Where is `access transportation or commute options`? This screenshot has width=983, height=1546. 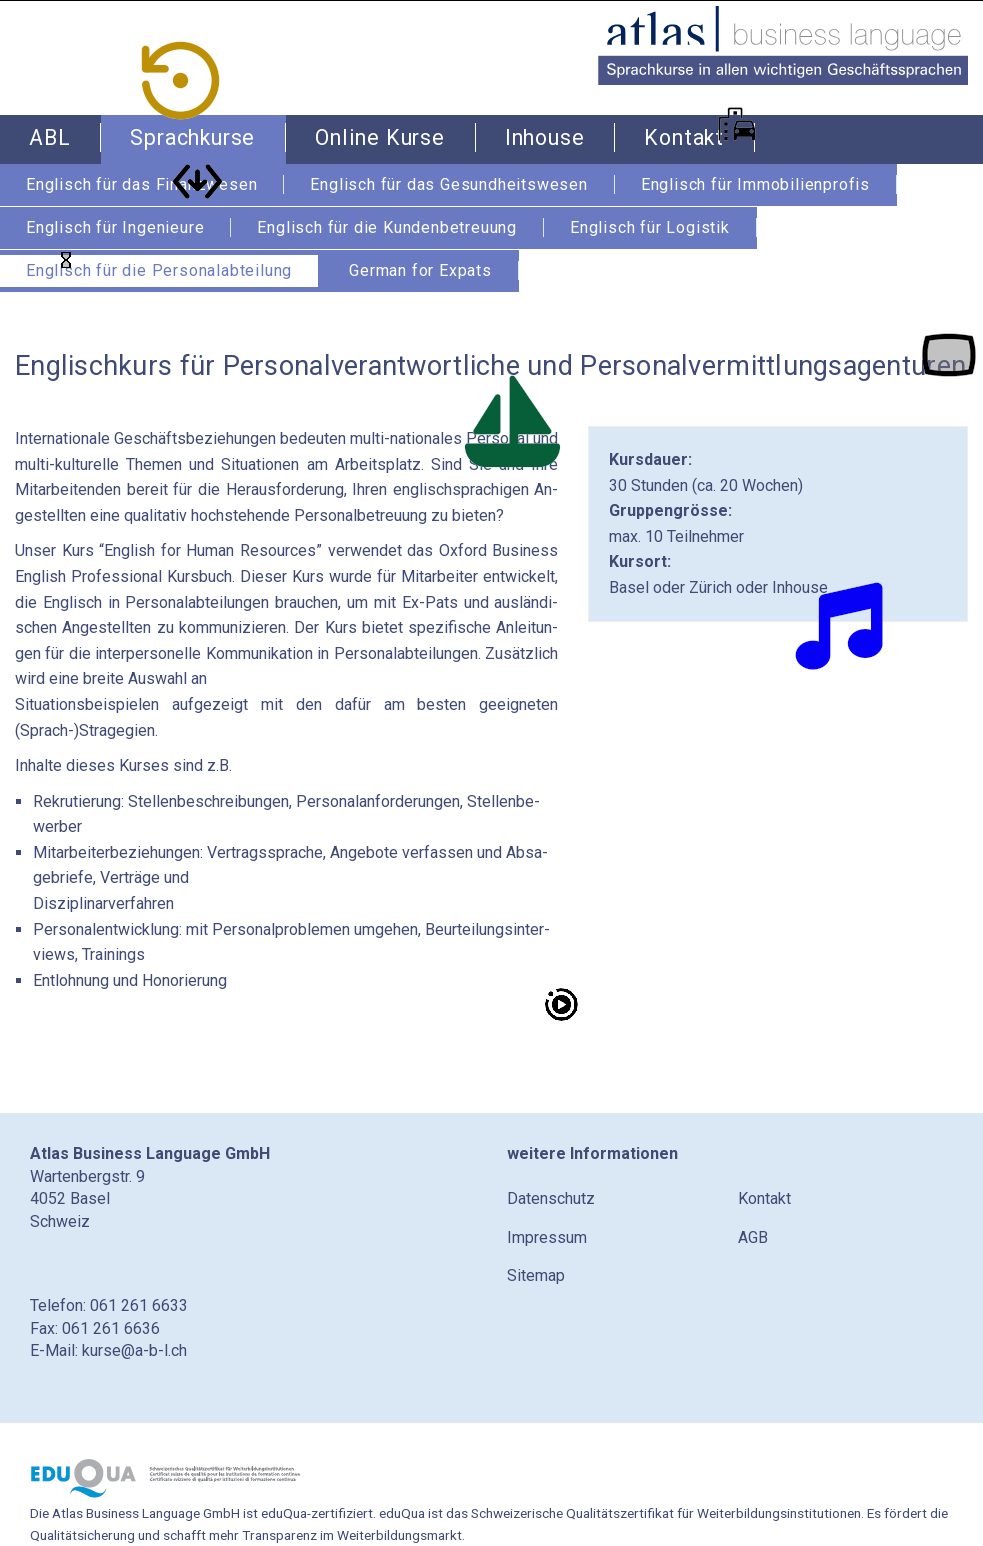 access transportation or commute options is located at coordinates (737, 124).